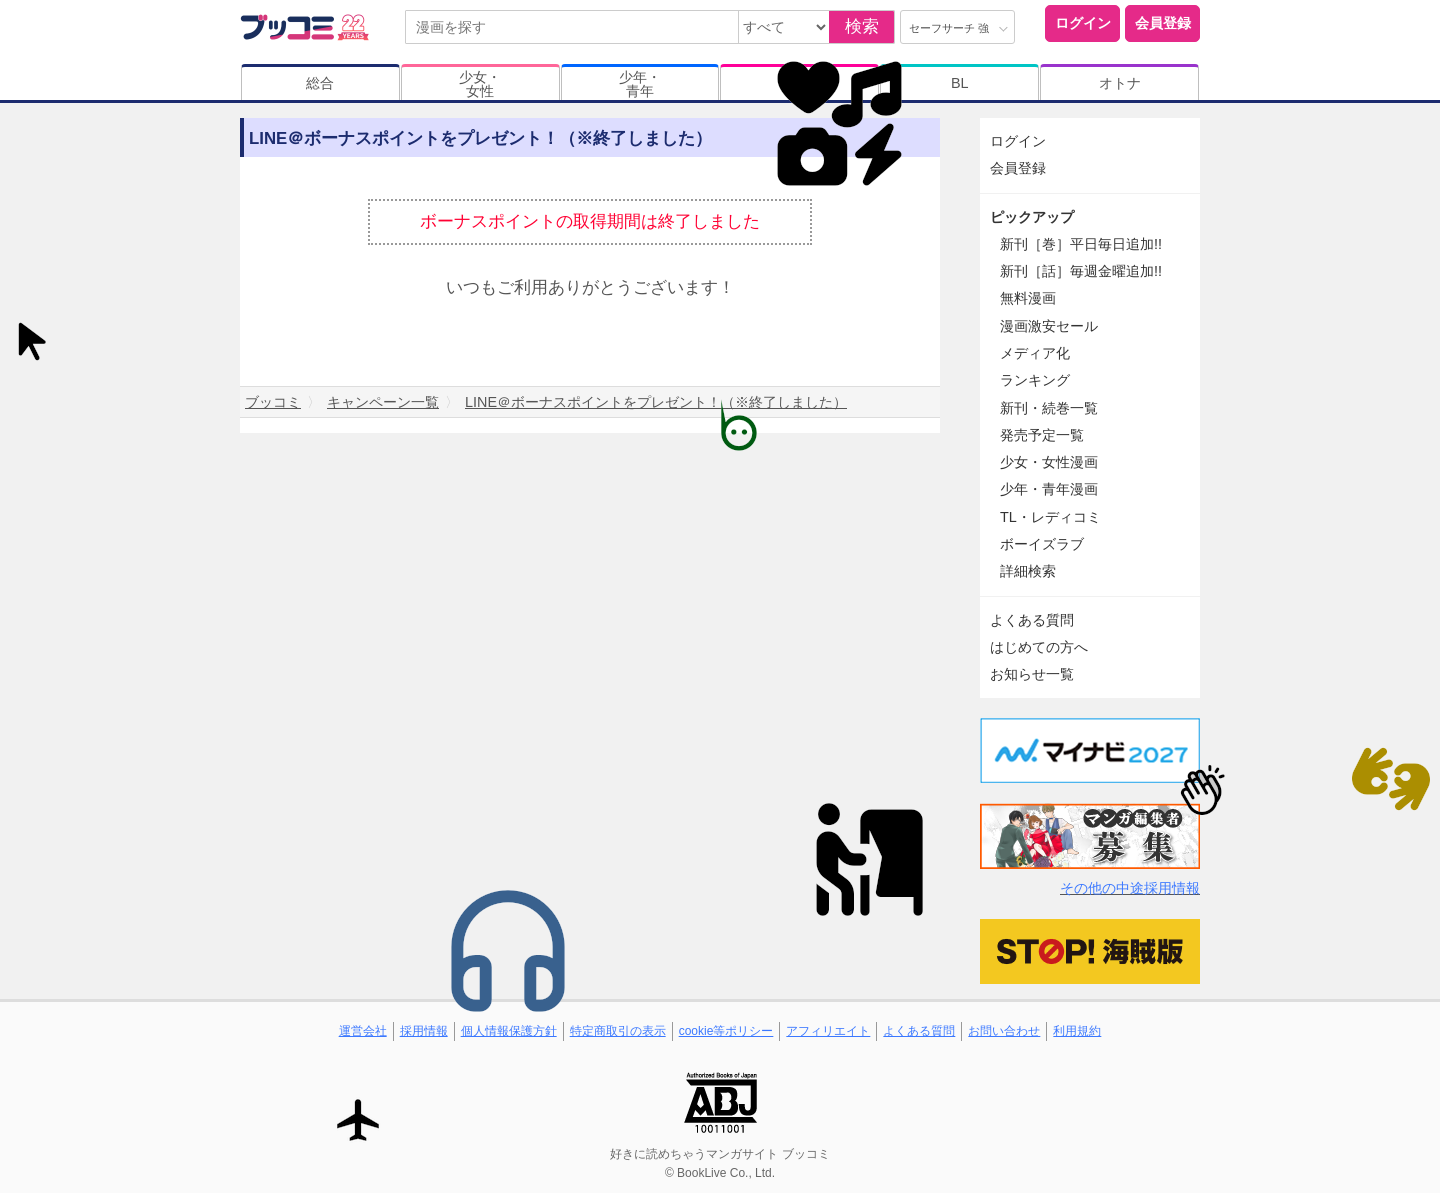 Image resolution: width=1440 pixels, height=1193 pixels. I want to click on nimblr brand logo, so click(739, 425).